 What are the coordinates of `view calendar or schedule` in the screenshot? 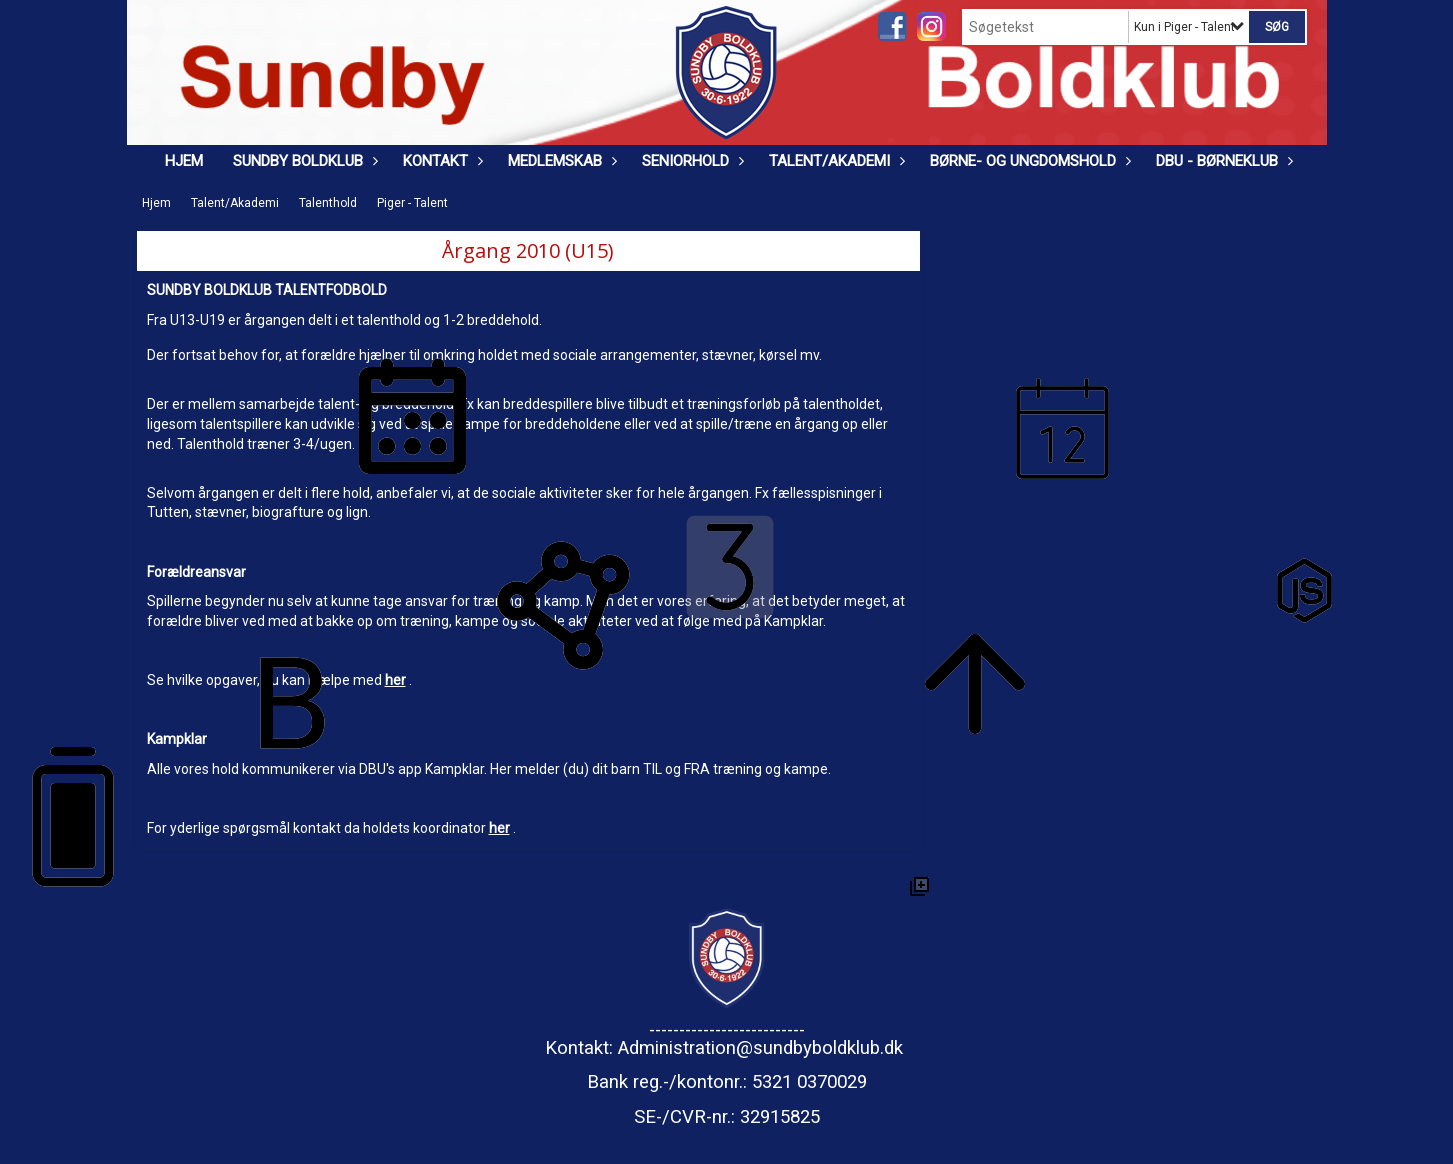 It's located at (1062, 432).